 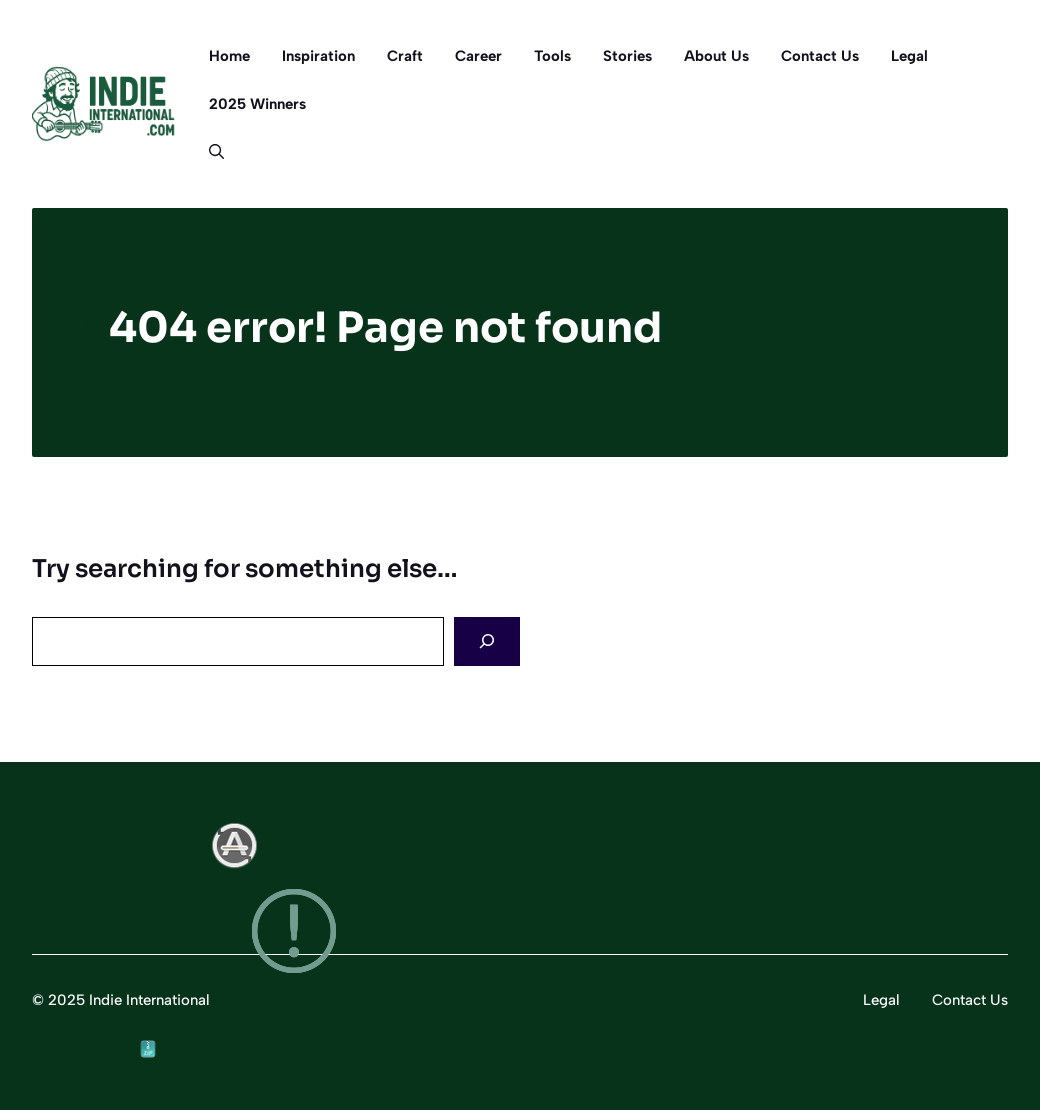 I want to click on open a compressed zip archive, so click(x=148, y=1049).